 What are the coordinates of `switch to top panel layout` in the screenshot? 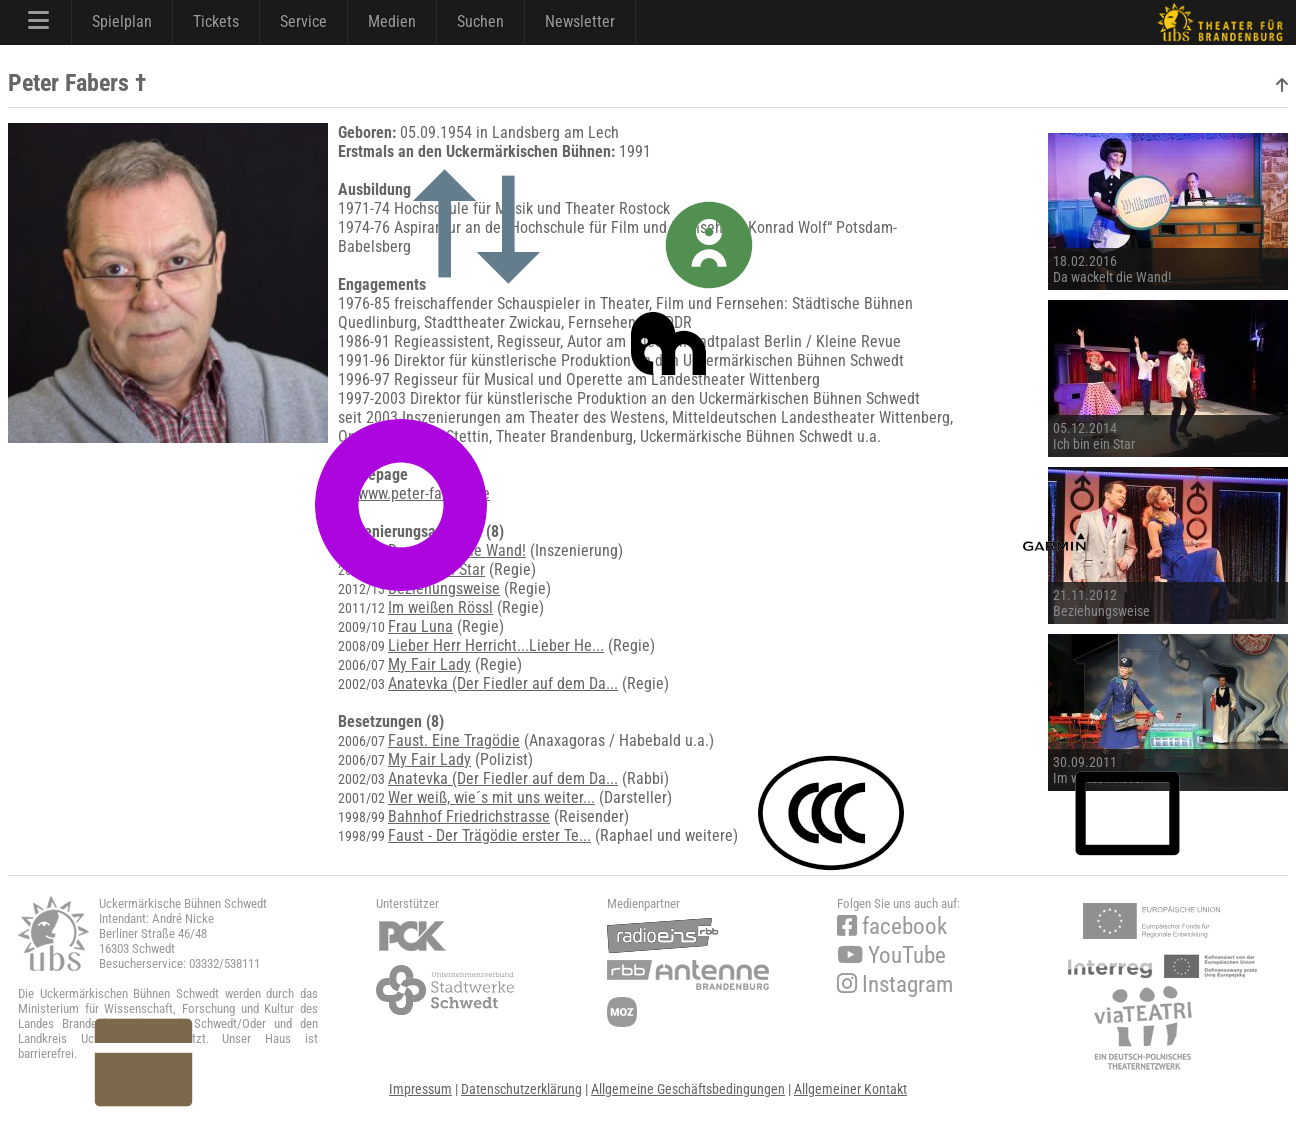 It's located at (143, 1062).